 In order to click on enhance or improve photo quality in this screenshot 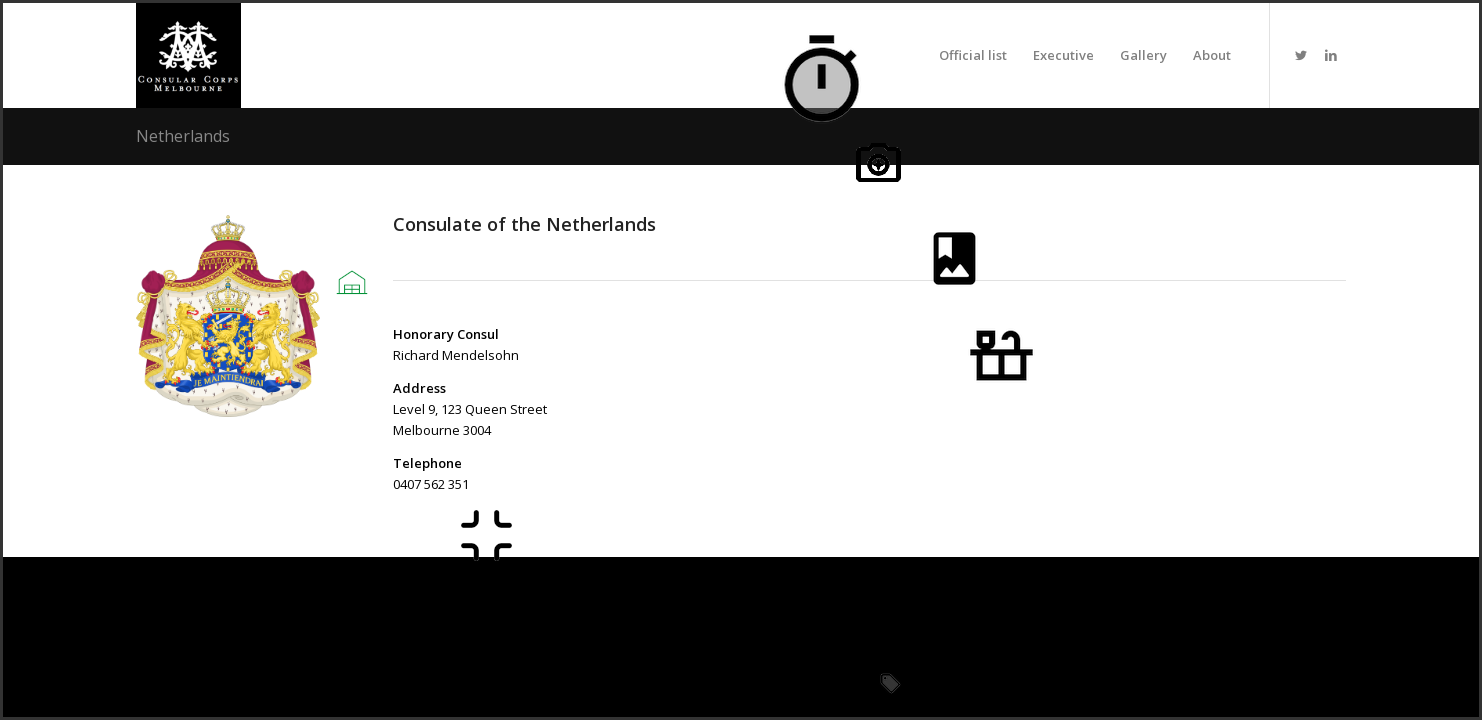, I will do `click(878, 162)`.